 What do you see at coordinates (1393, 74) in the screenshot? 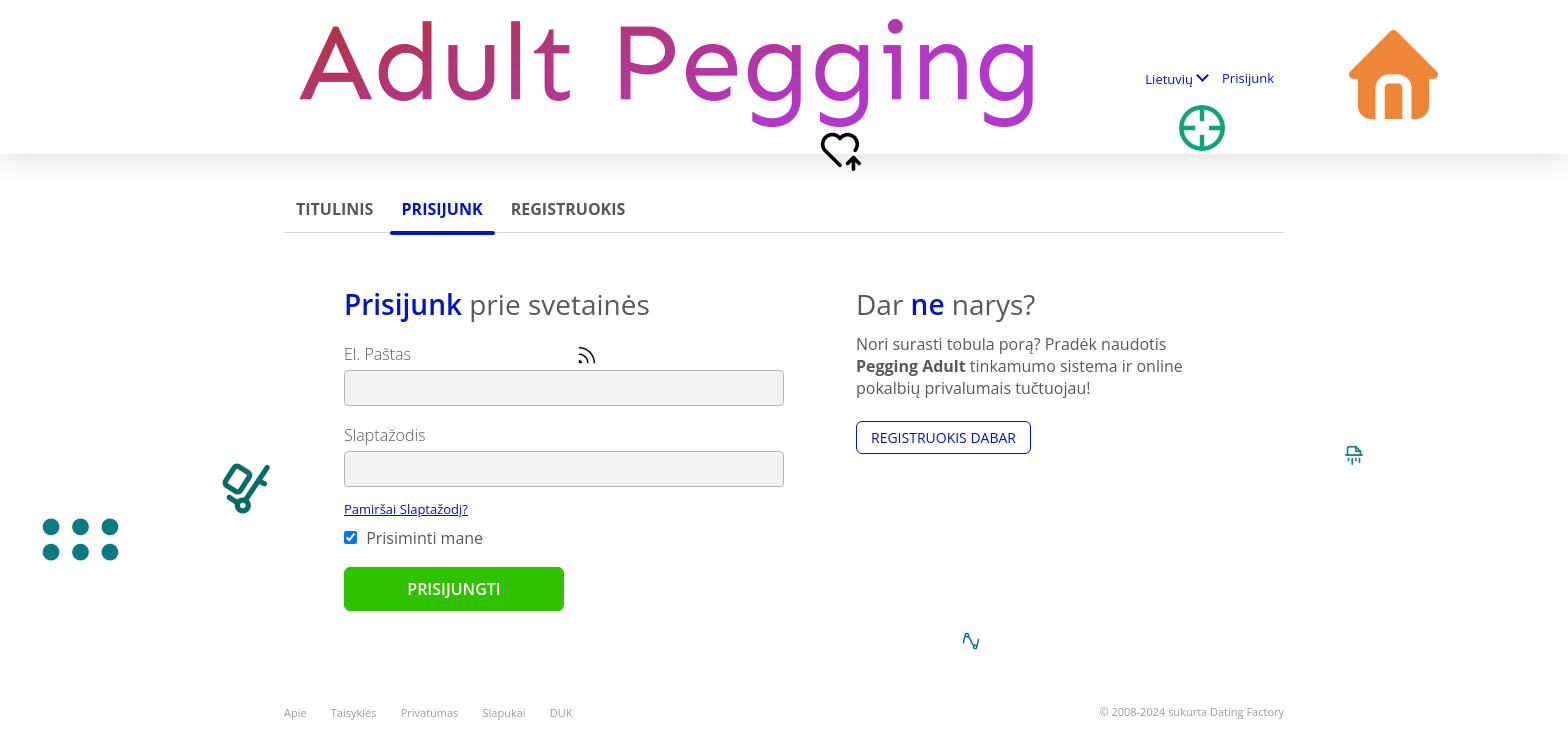
I see `navigate to home screen` at bounding box center [1393, 74].